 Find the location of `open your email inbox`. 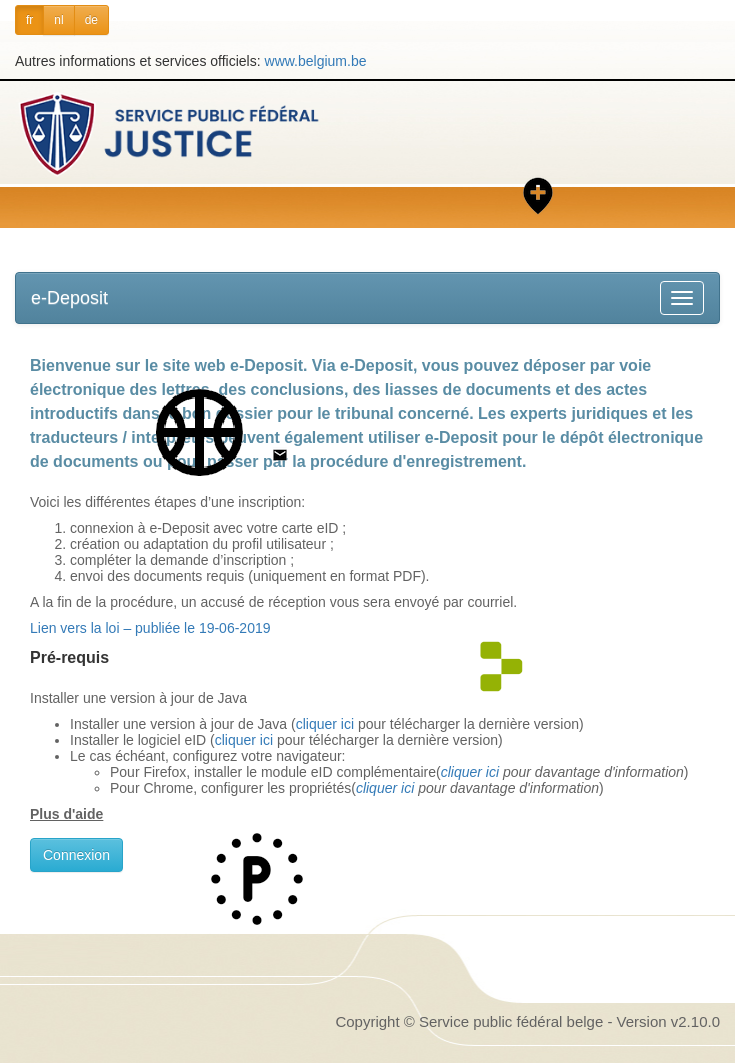

open your email inbox is located at coordinates (280, 455).